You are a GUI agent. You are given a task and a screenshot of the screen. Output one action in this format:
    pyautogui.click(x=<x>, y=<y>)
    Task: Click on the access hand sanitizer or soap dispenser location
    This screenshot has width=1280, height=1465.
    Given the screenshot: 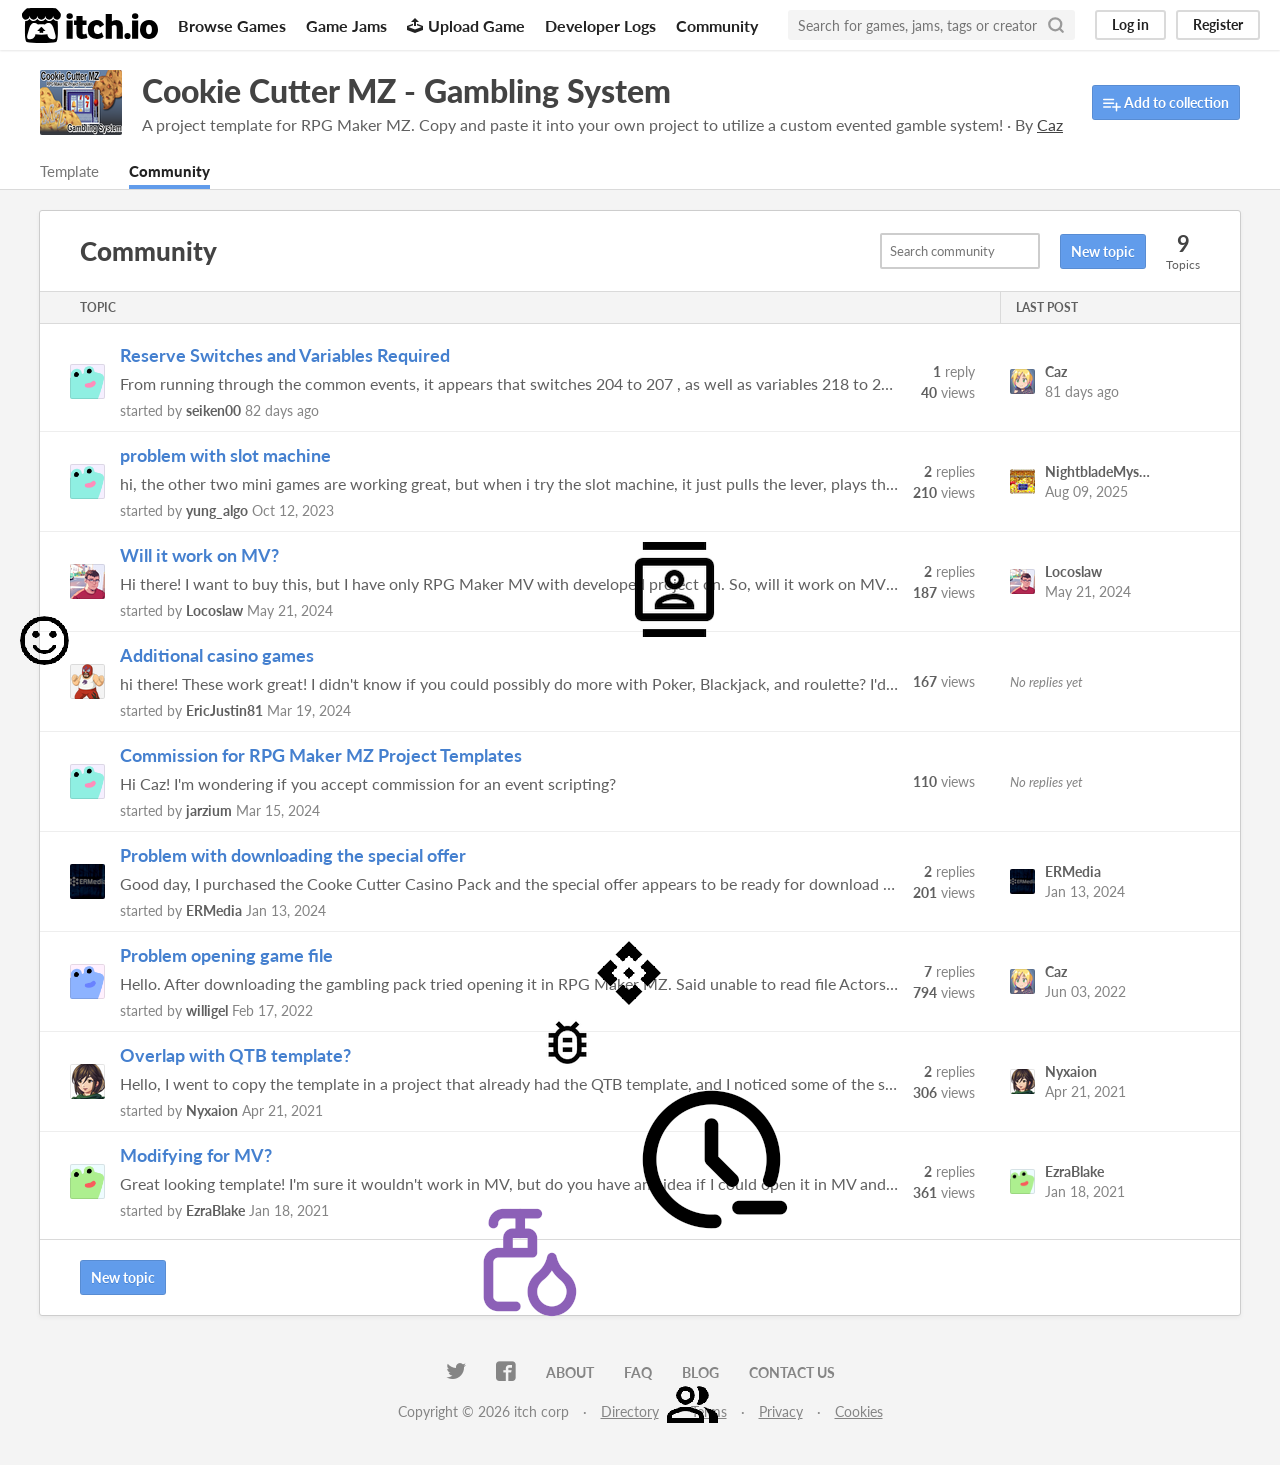 What is the action you would take?
    pyautogui.click(x=527, y=1262)
    